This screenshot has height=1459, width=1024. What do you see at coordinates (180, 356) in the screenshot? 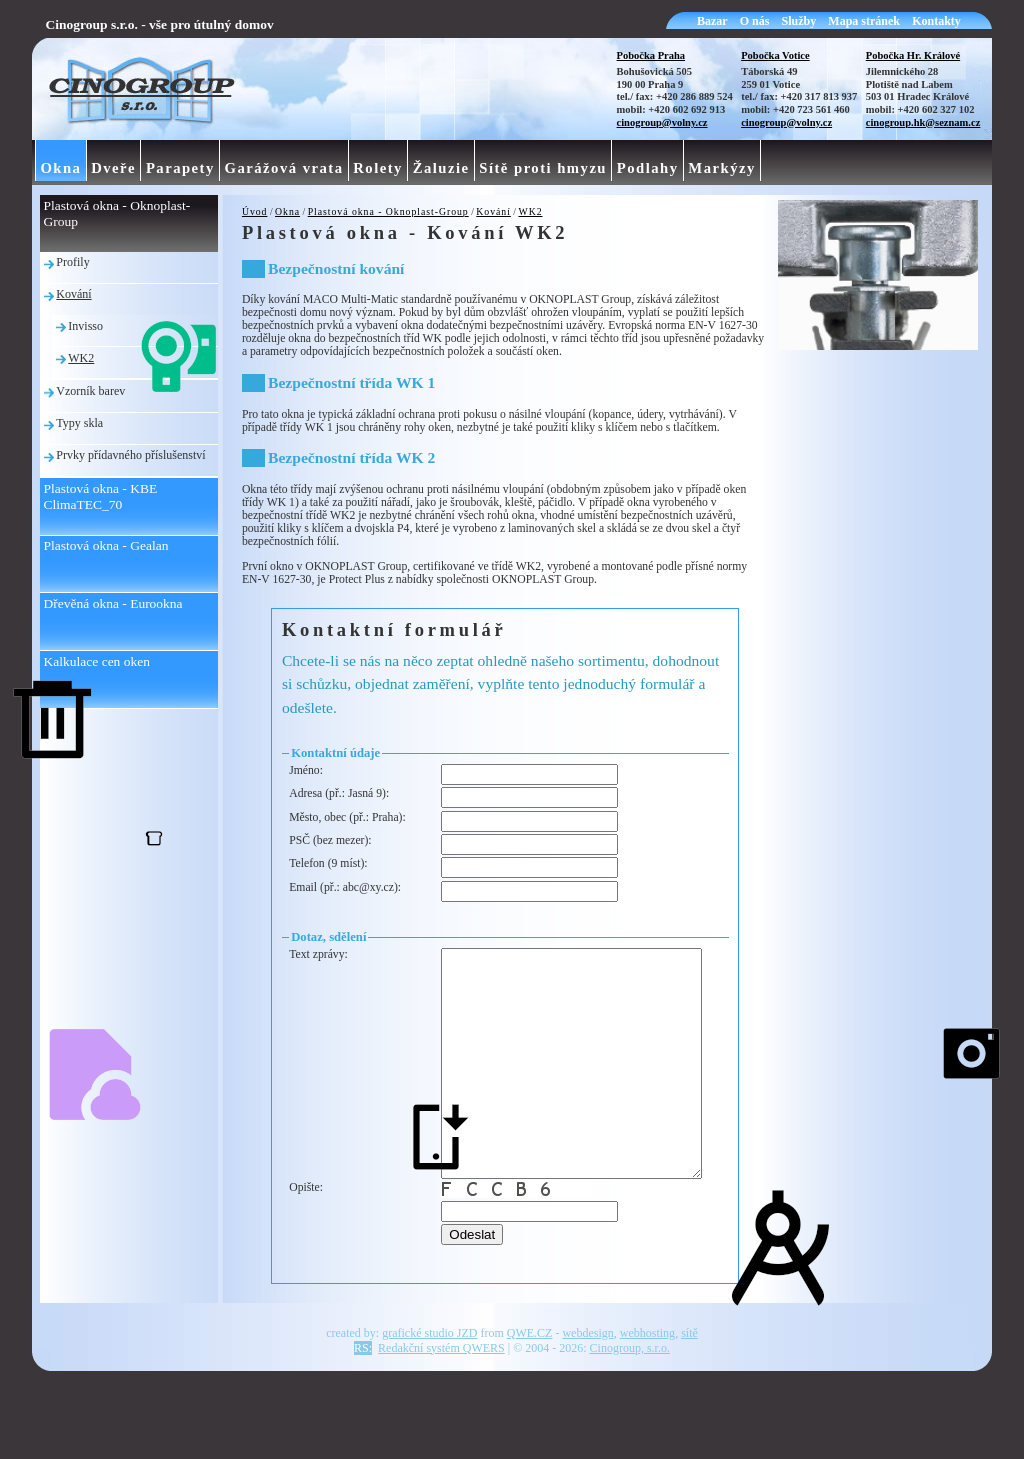
I see `access DV camcorder or digital video settings` at bounding box center [180, 356].